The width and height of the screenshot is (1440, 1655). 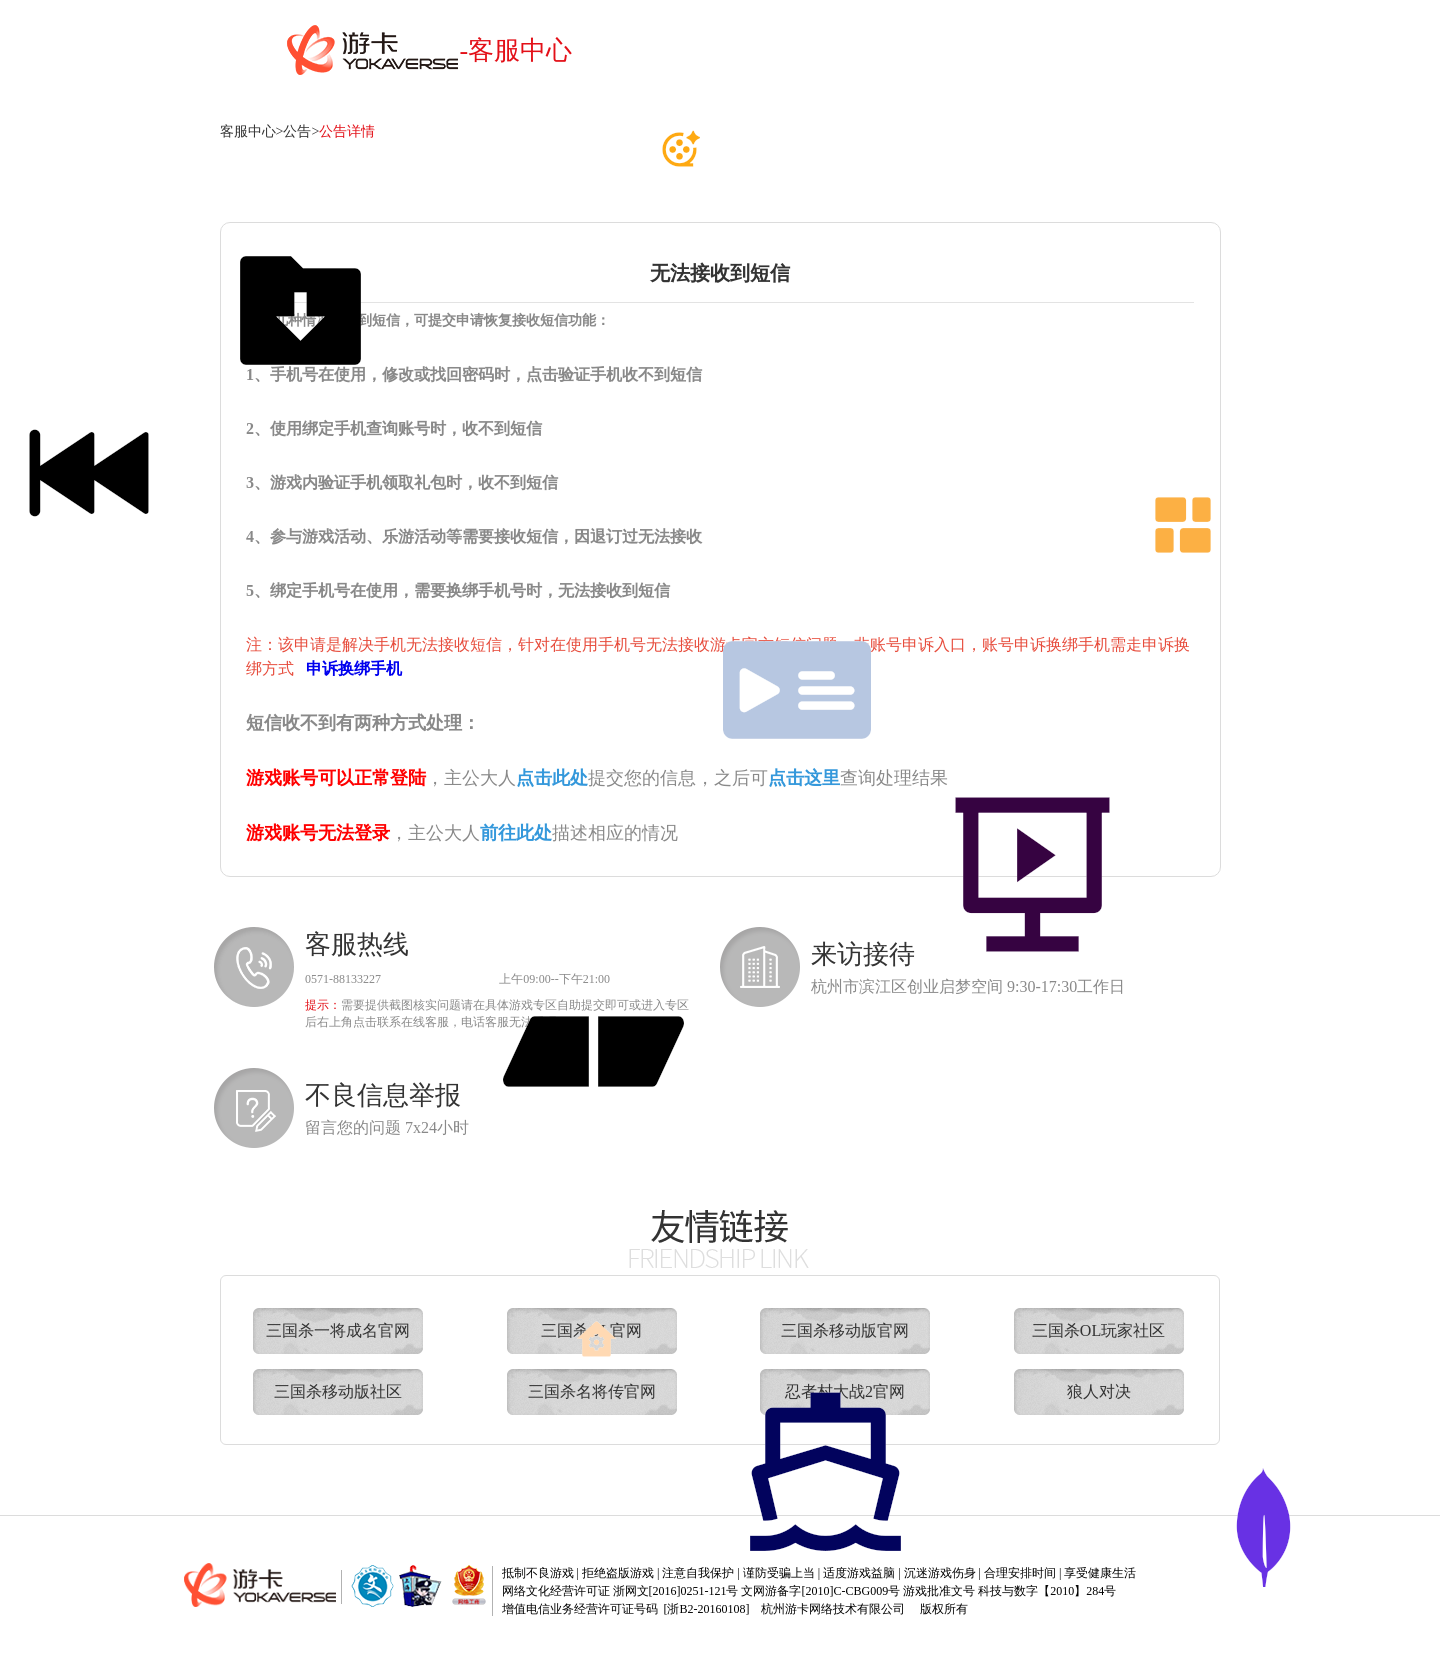 I want to click on download a folder or its contents, so click(x=300, y=310).